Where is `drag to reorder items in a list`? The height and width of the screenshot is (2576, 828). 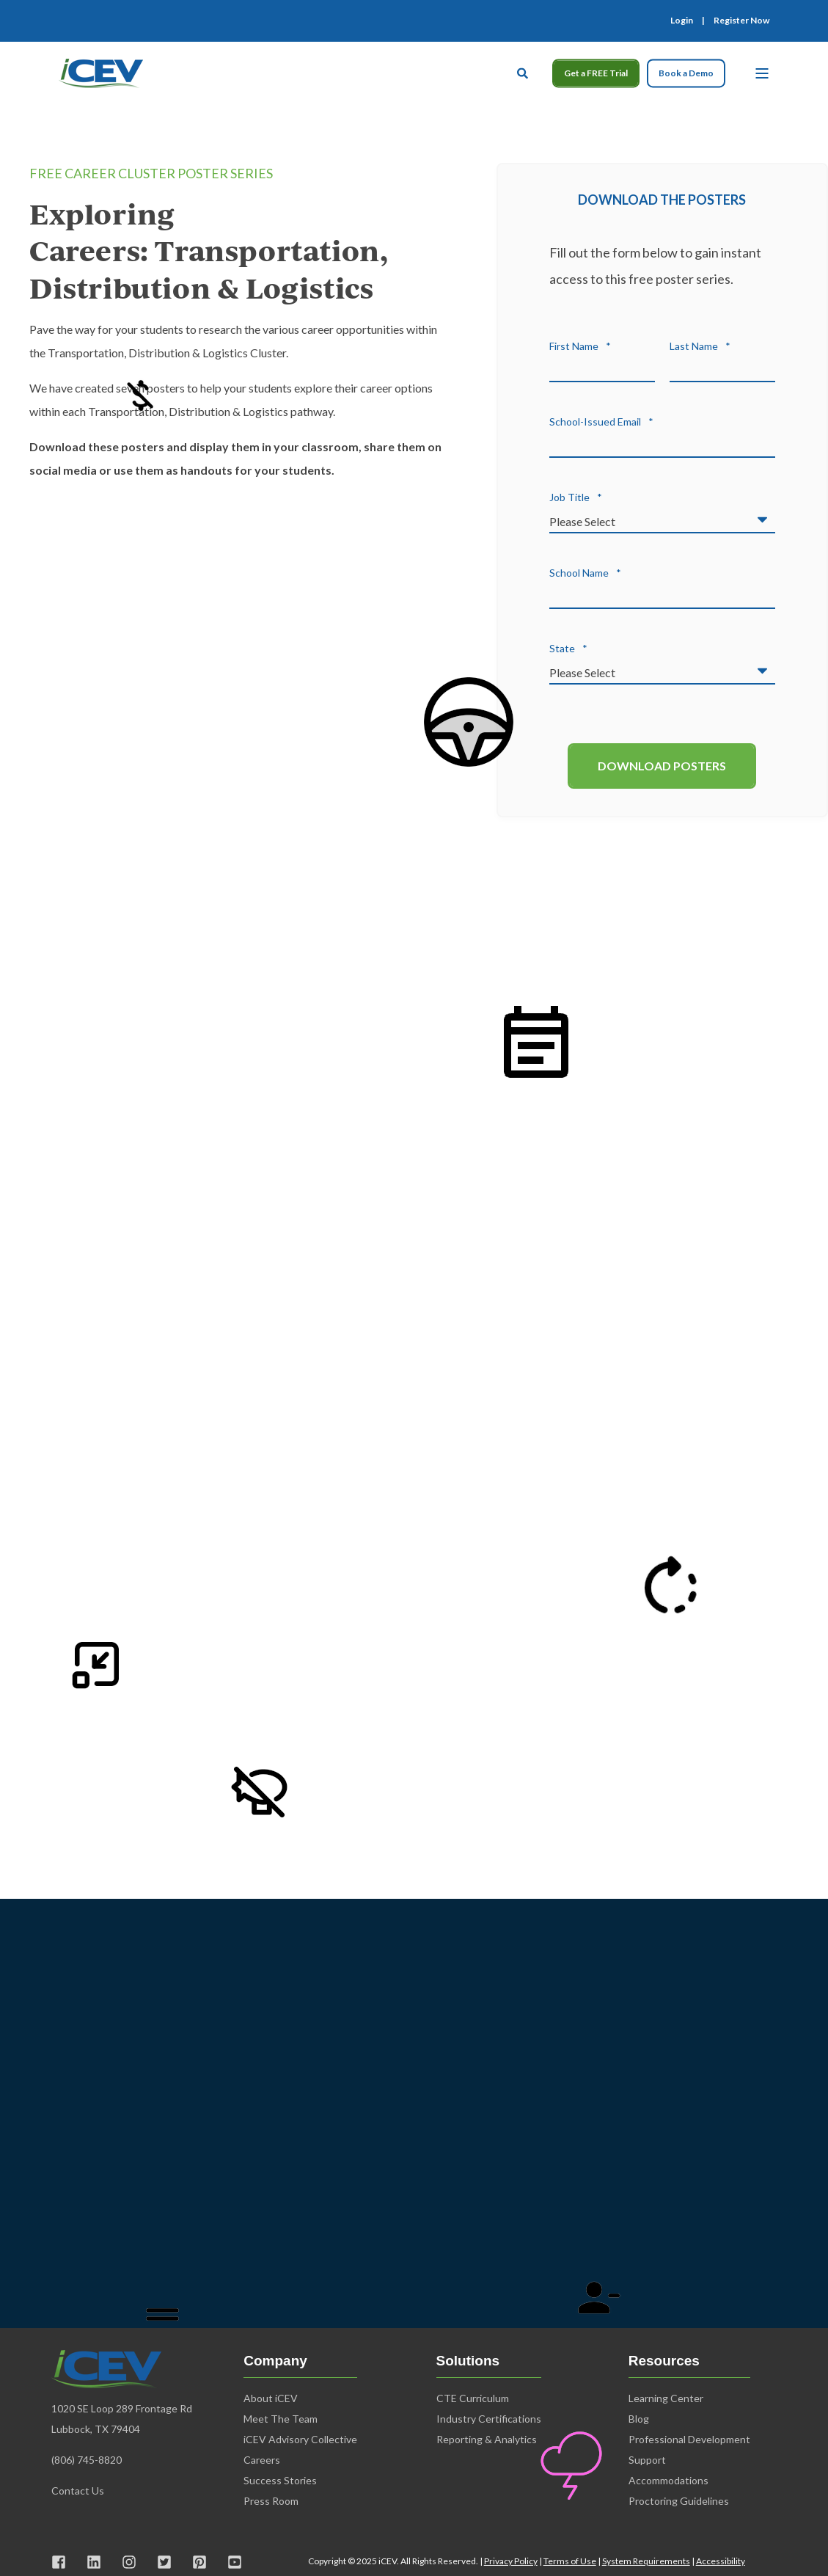
drag to reorder items in a list is located at coordinates (162, 2314).